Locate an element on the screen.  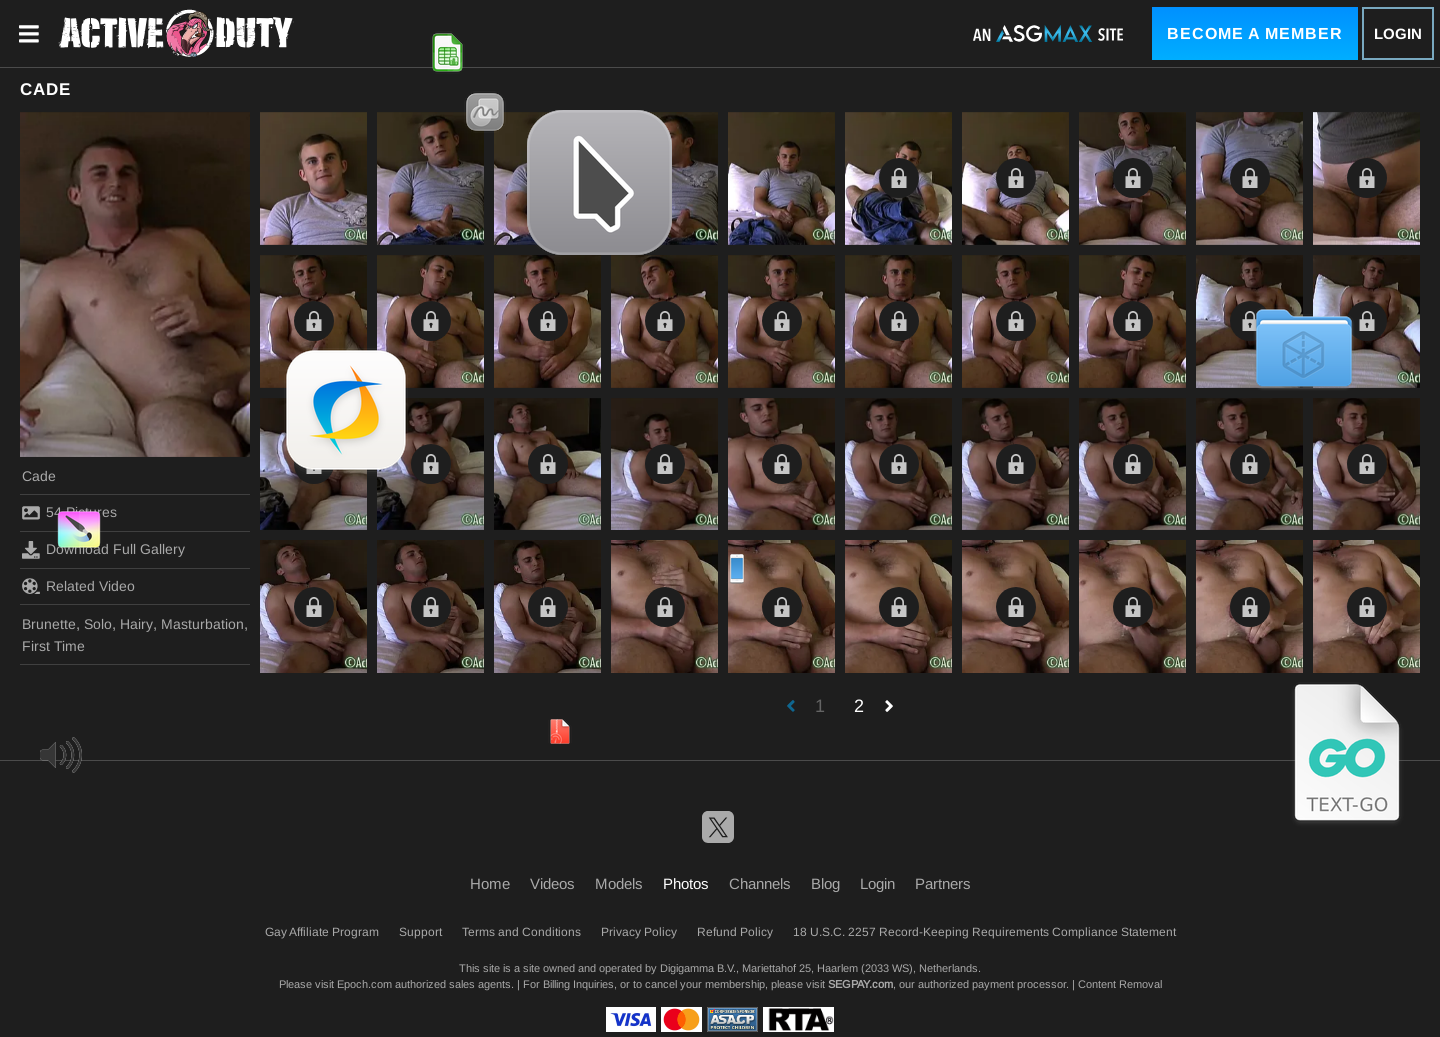
a go programming language source file is located at coordinates (1347, 755).